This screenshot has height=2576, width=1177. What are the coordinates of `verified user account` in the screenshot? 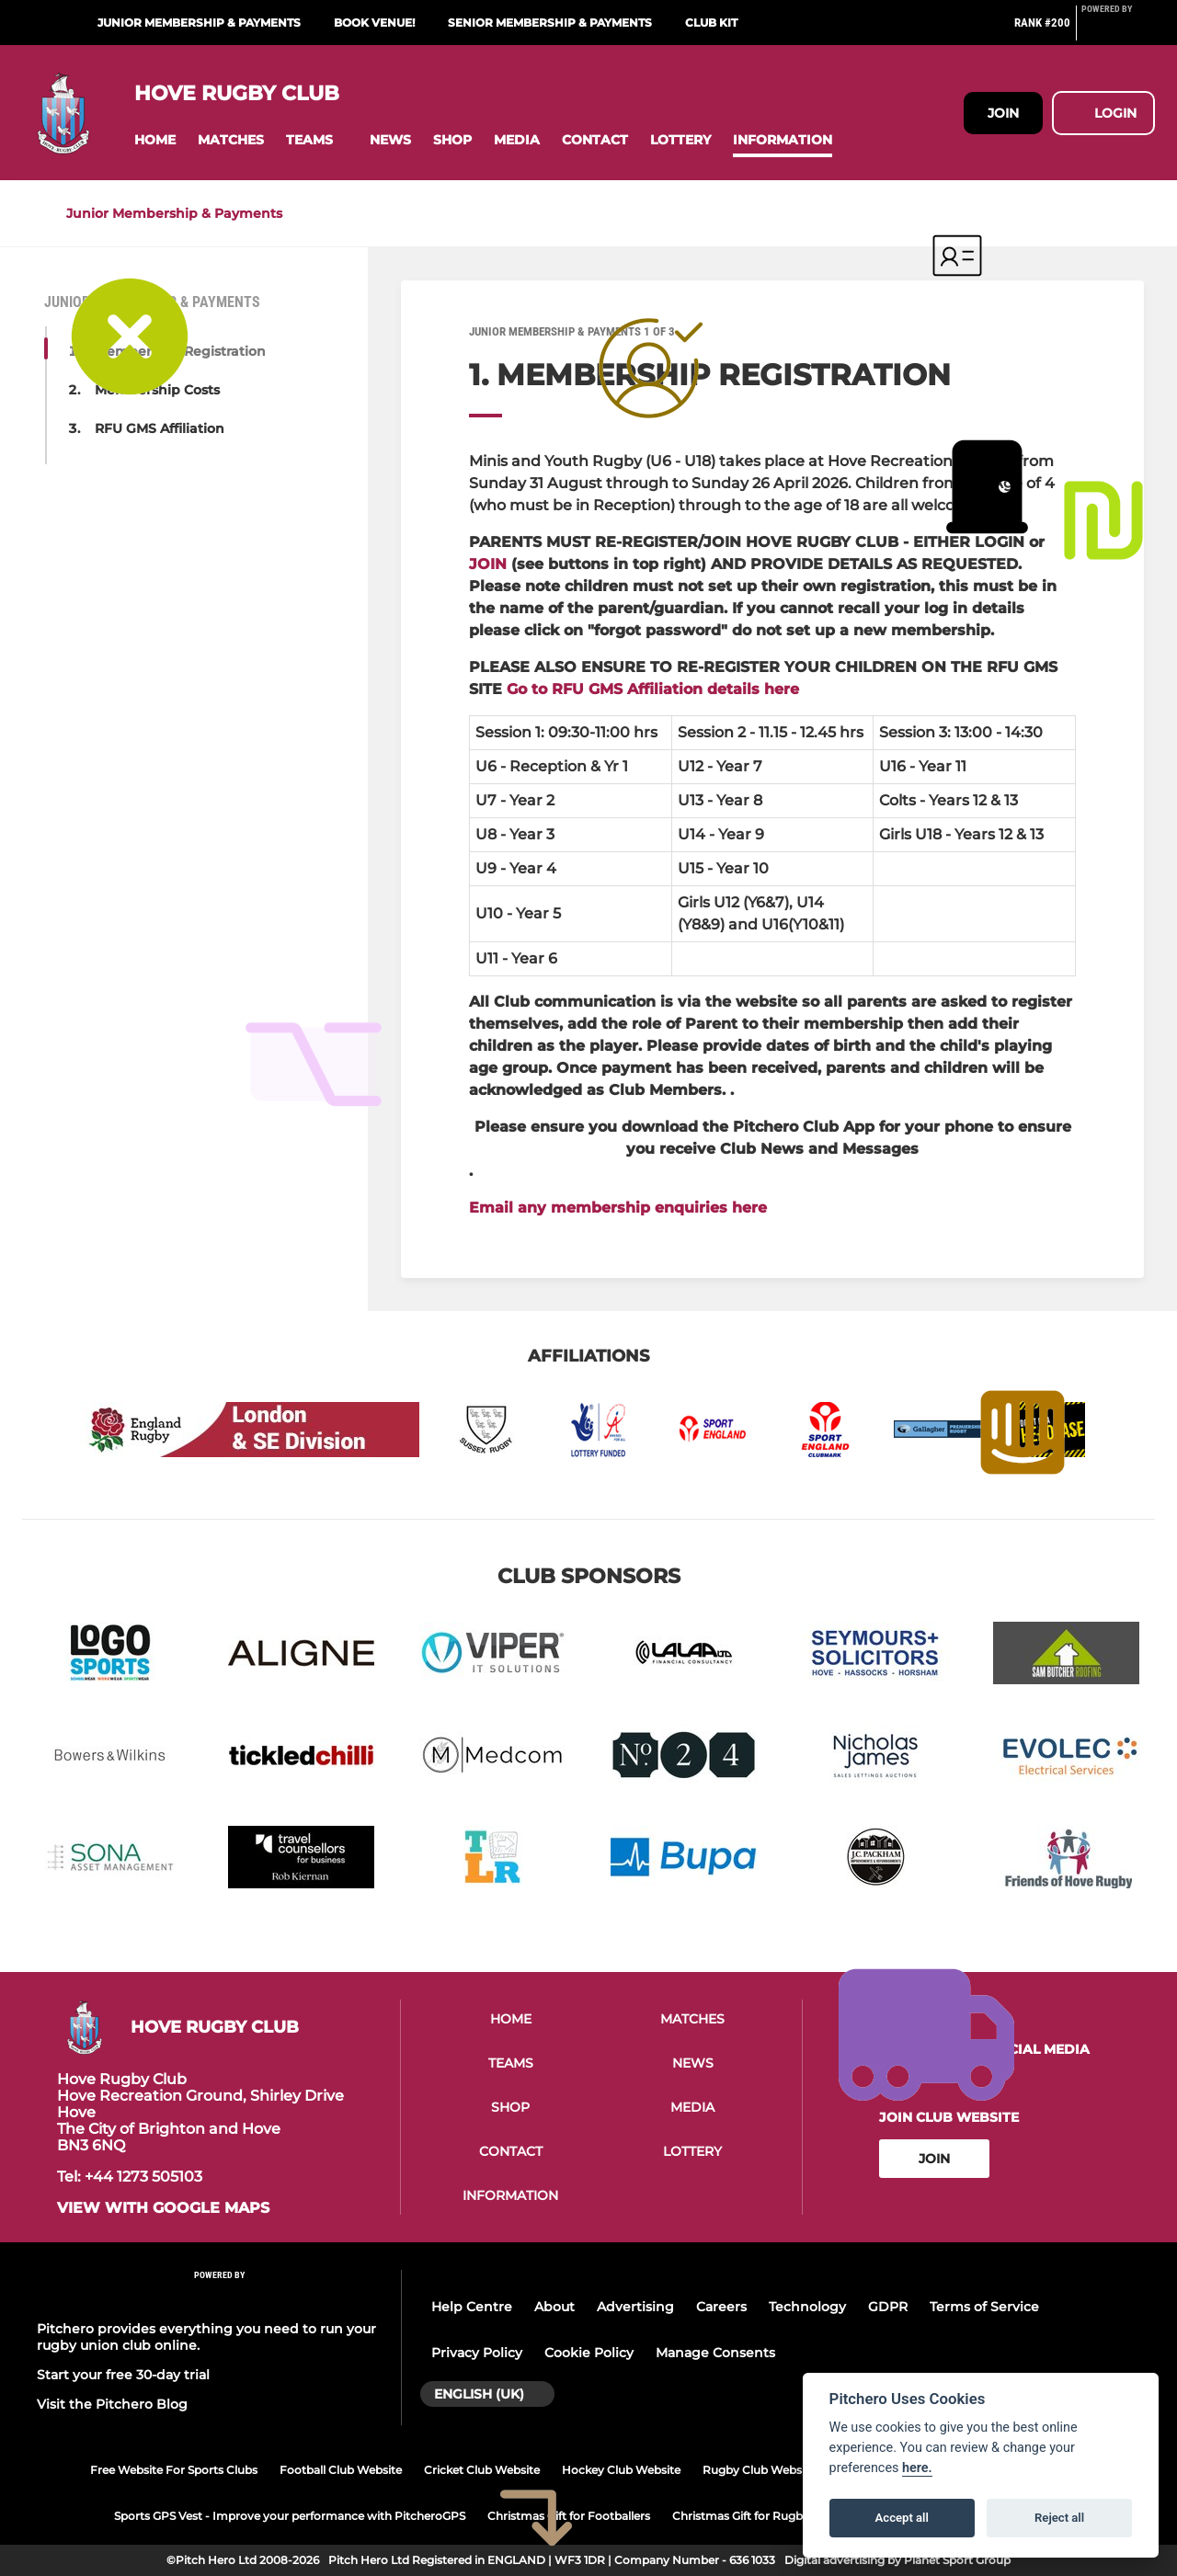 It's located at (648, 368).